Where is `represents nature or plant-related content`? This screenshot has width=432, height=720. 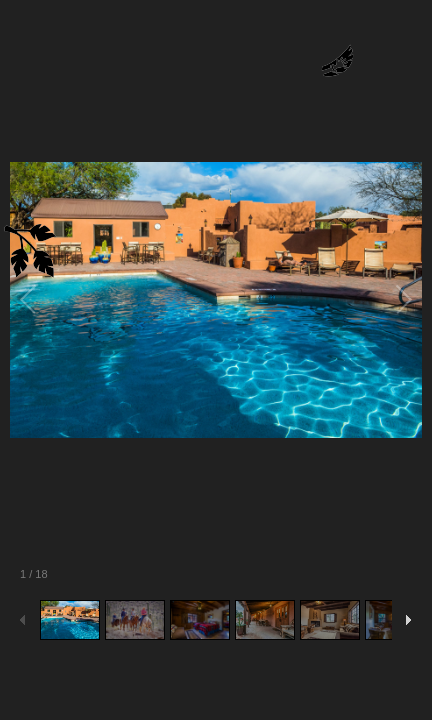 represents nature or plant-related content is located at coordinates (31, 251).